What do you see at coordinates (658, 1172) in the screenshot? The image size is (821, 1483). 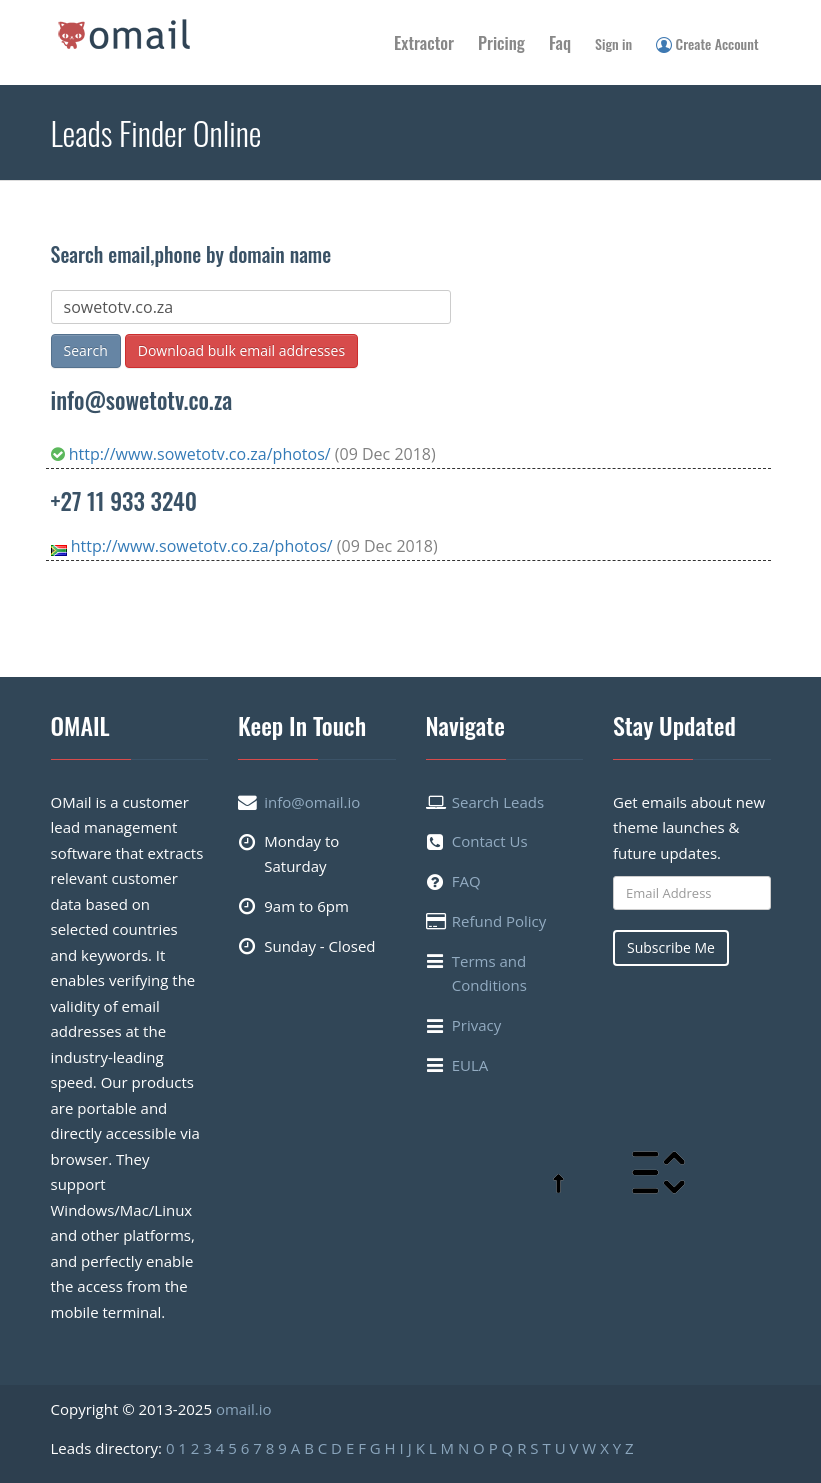 I see `sort list items ascending or descending` at bounding box center [658, 1172].